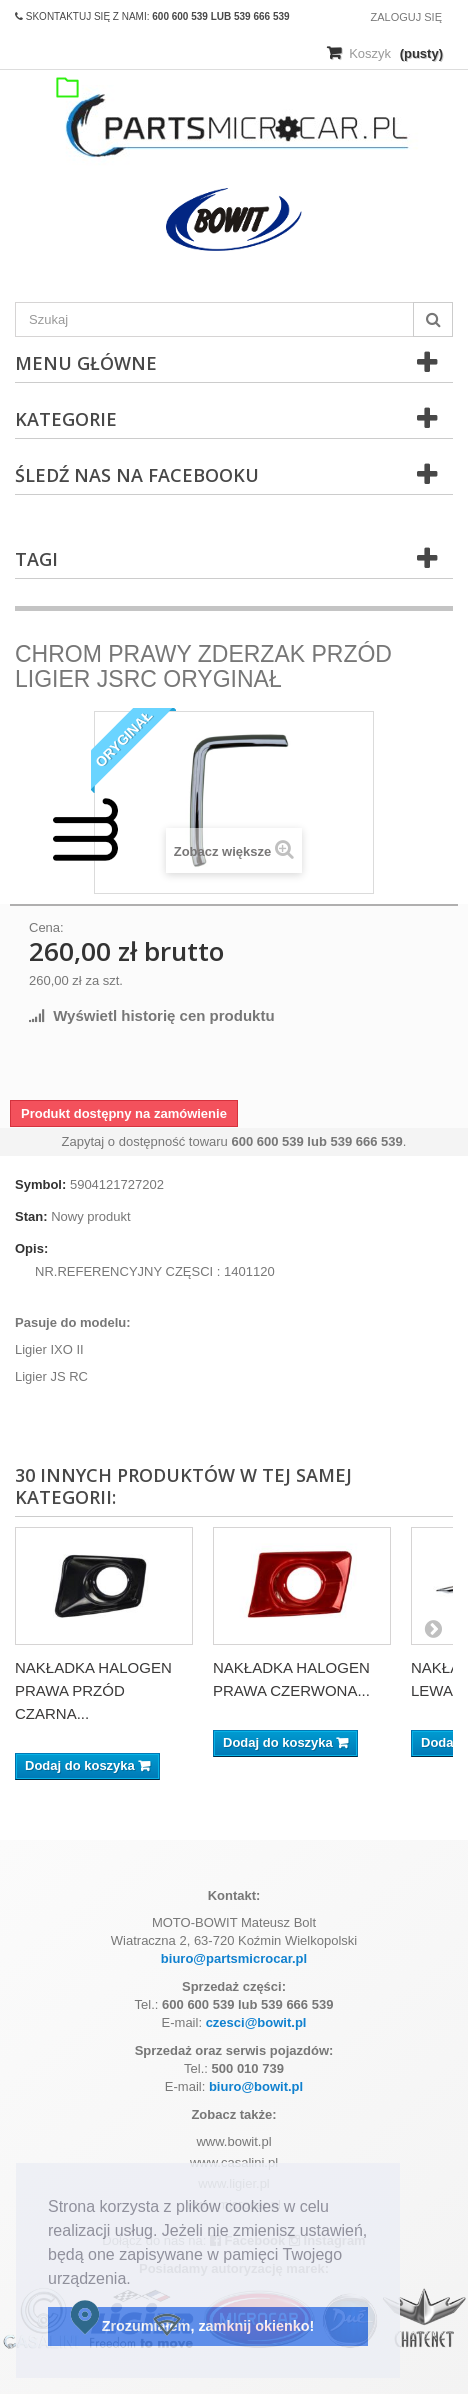 This screenshot has width=468, height=2394. I want to click on indicates moderate wifi signal strength, so click(167, 2325).